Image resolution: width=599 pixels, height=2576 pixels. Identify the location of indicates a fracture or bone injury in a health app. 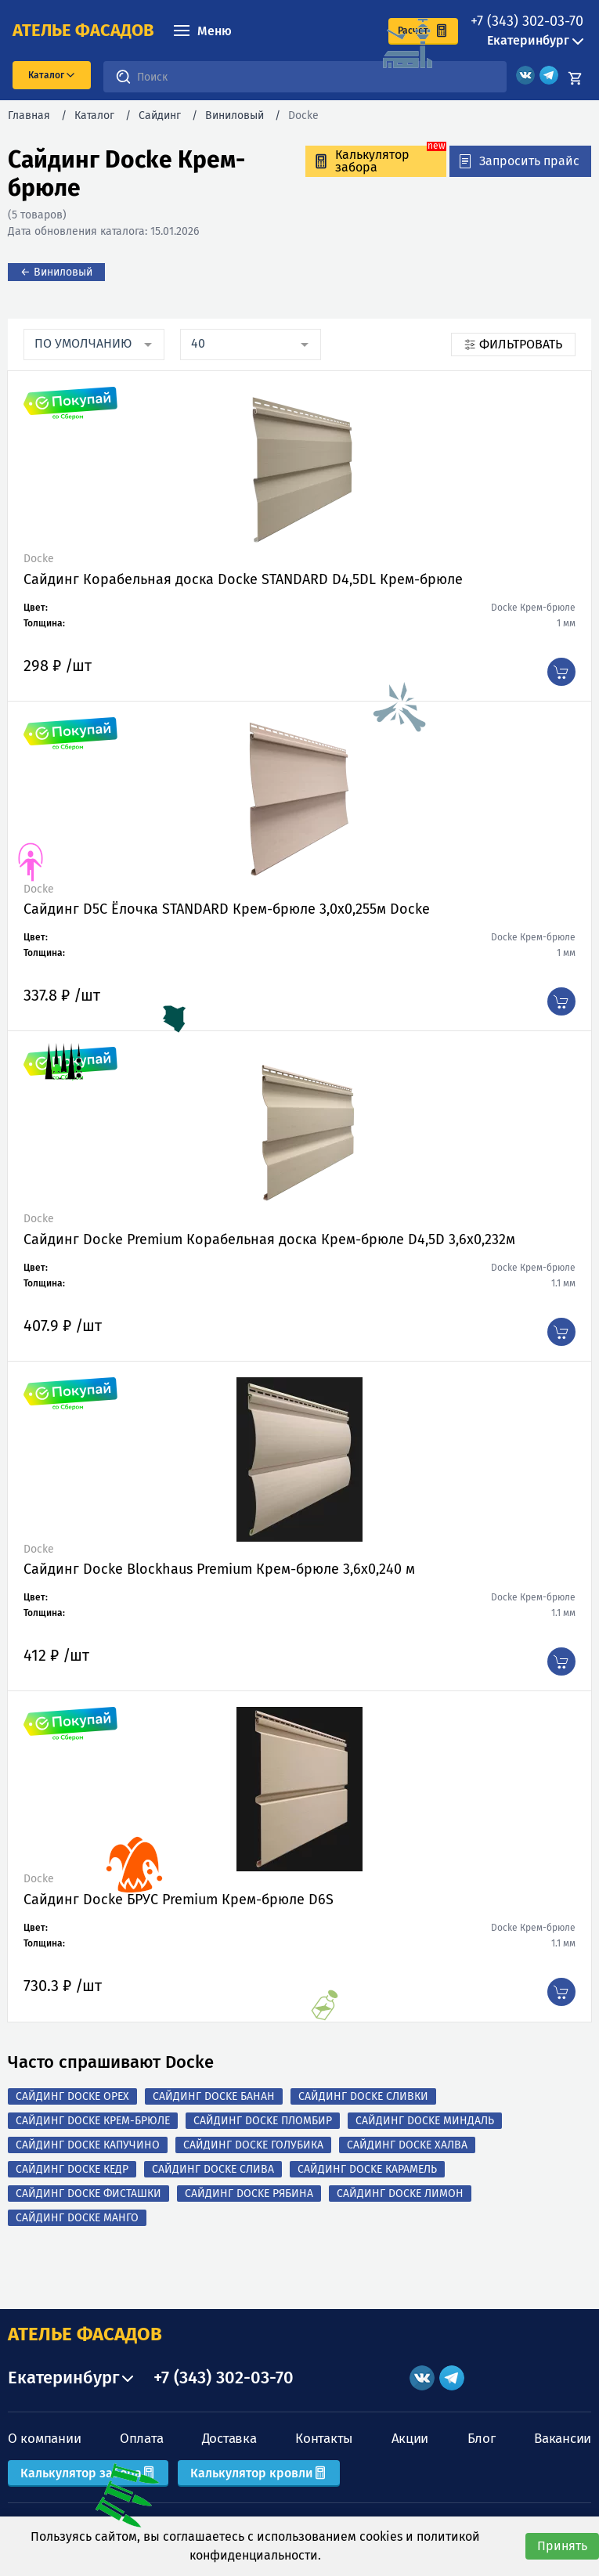
(399, 707).